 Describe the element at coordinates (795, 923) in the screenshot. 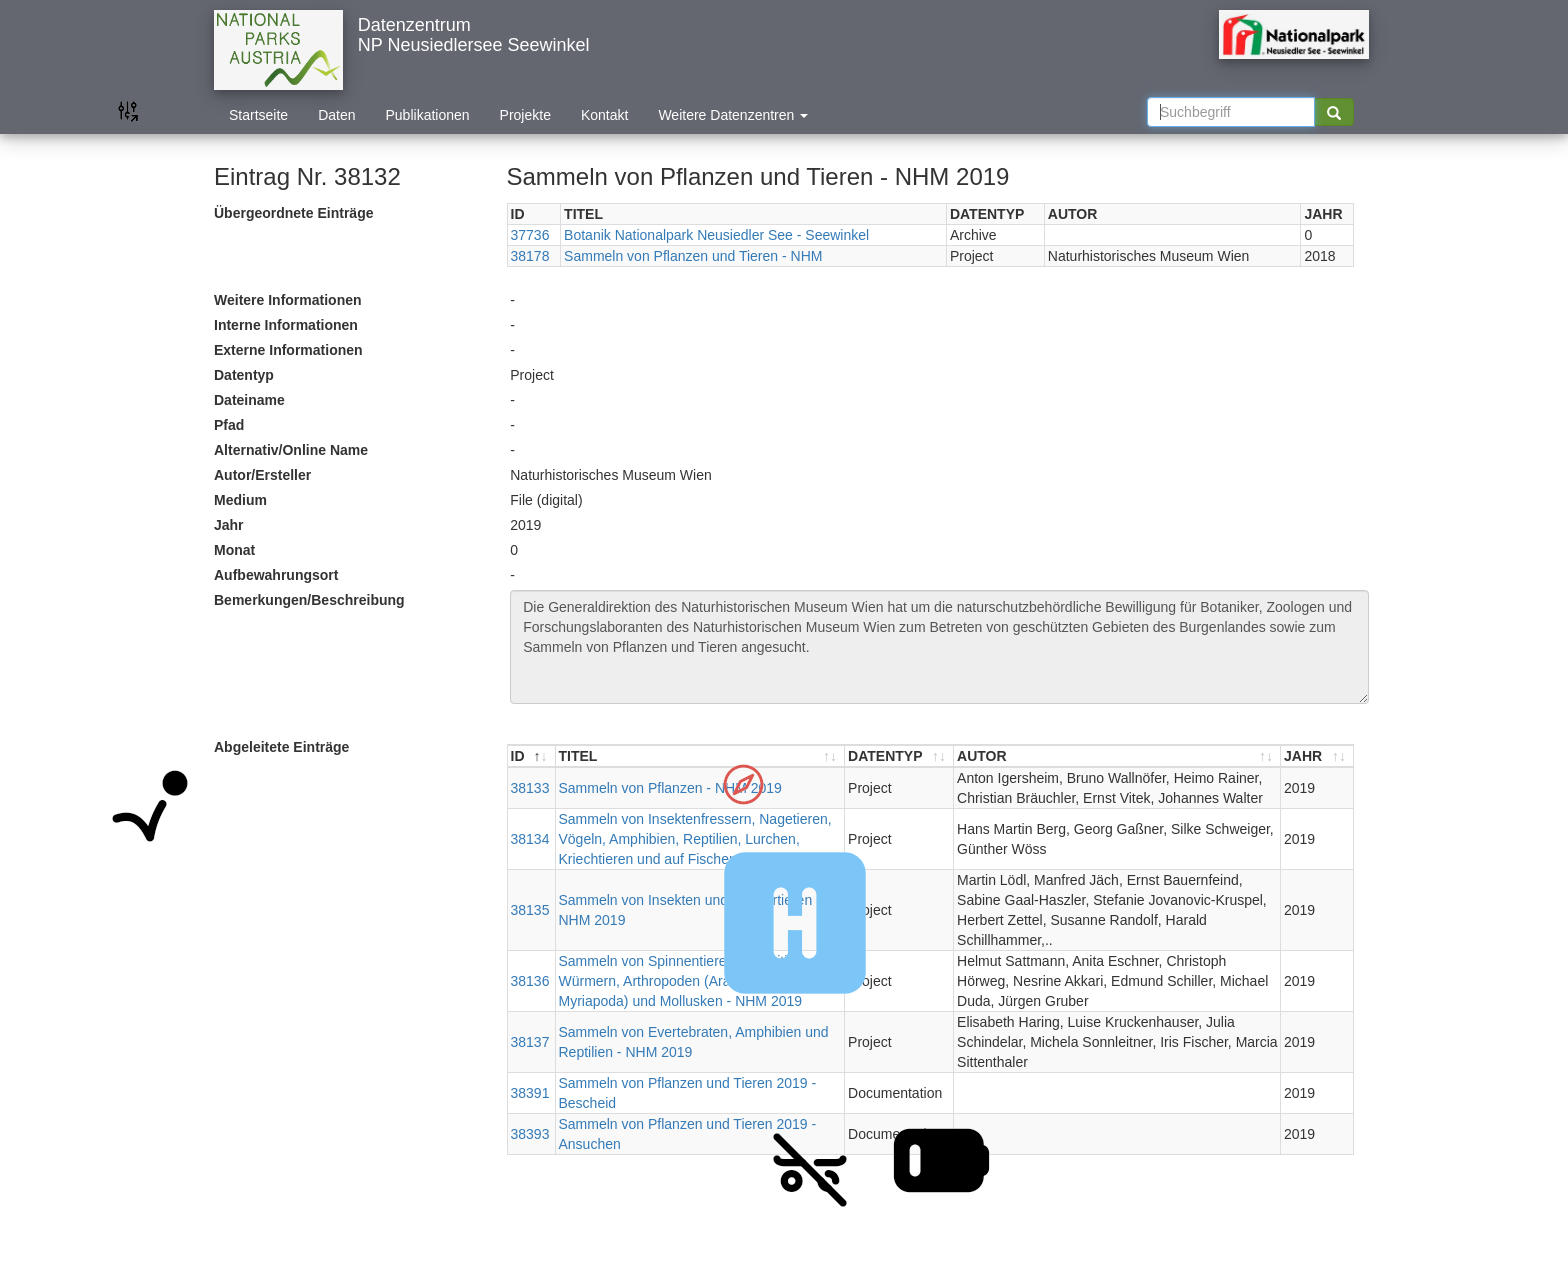

I see `hospital or healthcare location marker` at that location.